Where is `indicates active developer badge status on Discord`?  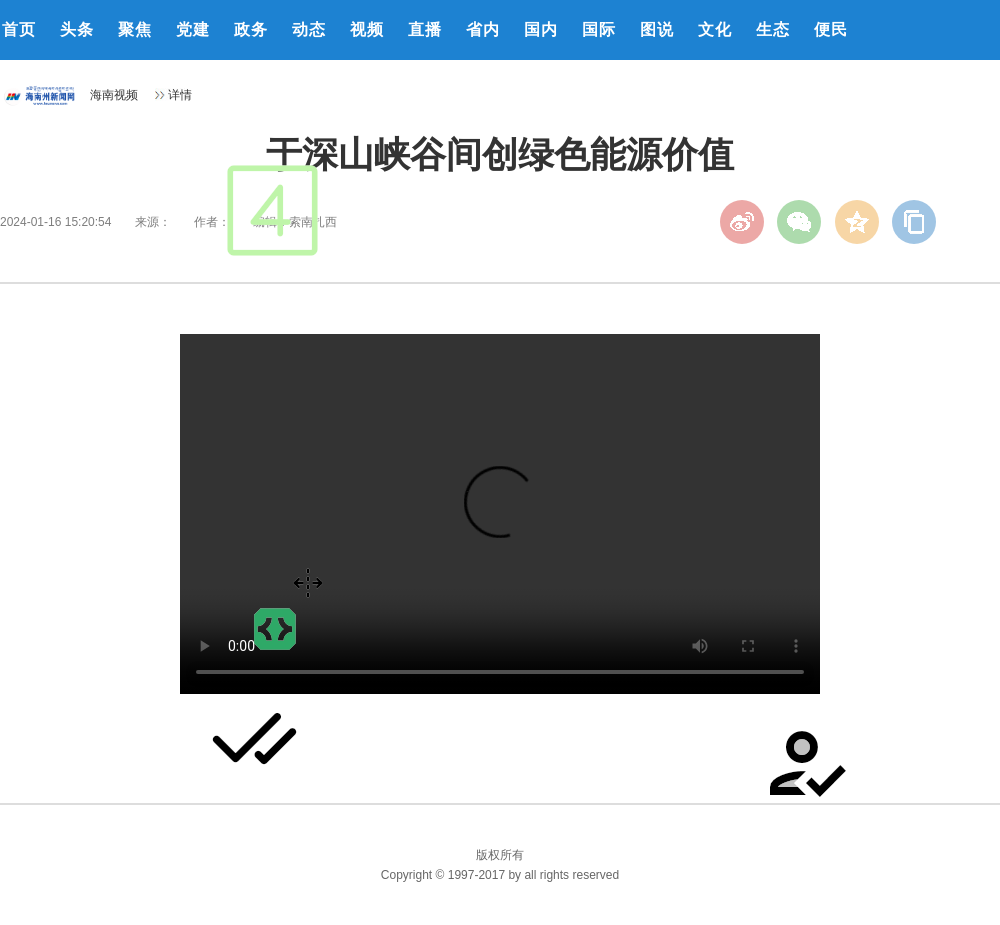 indicates active developer badge status on Discord is located at coordinates (275, 629).